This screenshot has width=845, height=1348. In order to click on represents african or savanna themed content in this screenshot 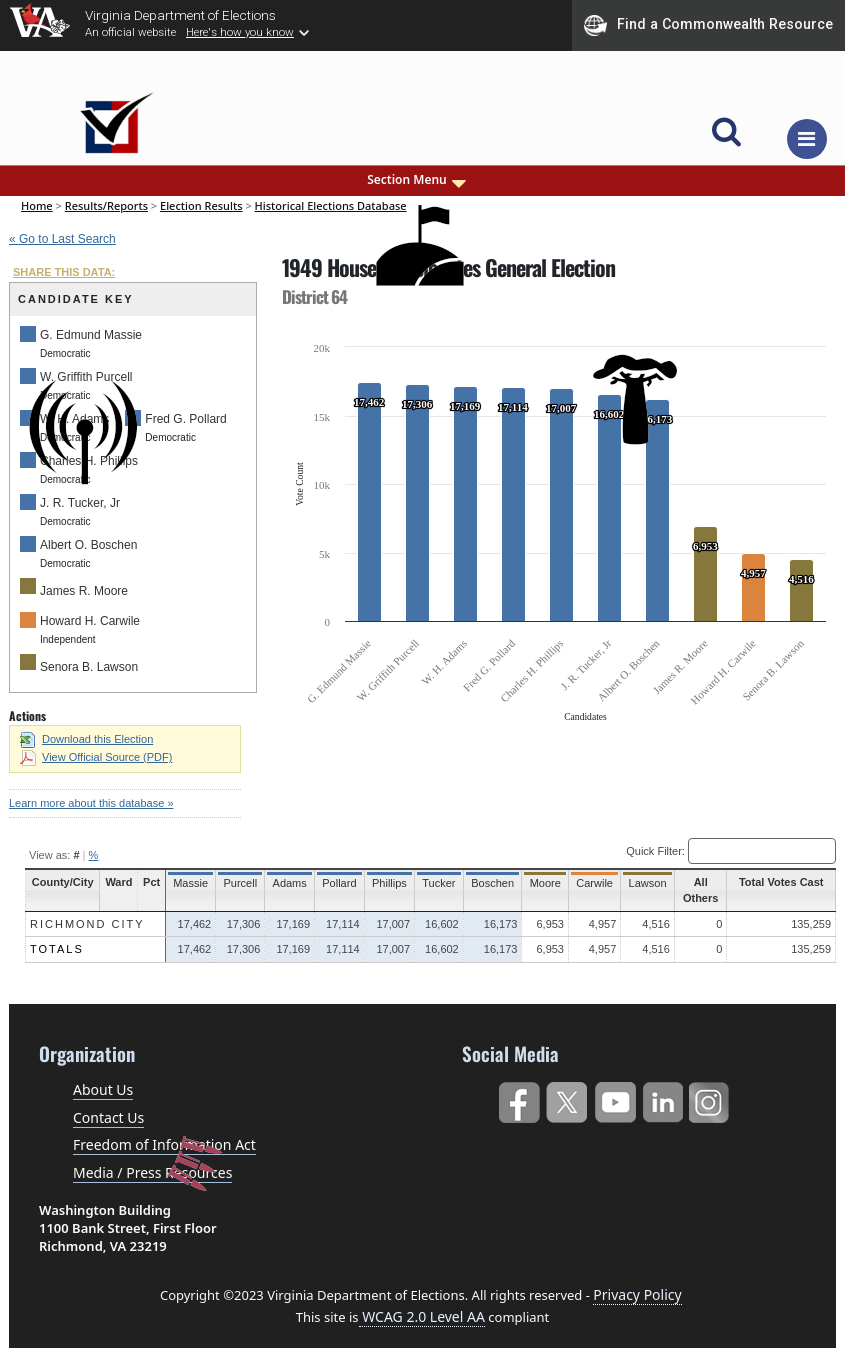, I will do `click(637, 398)`.